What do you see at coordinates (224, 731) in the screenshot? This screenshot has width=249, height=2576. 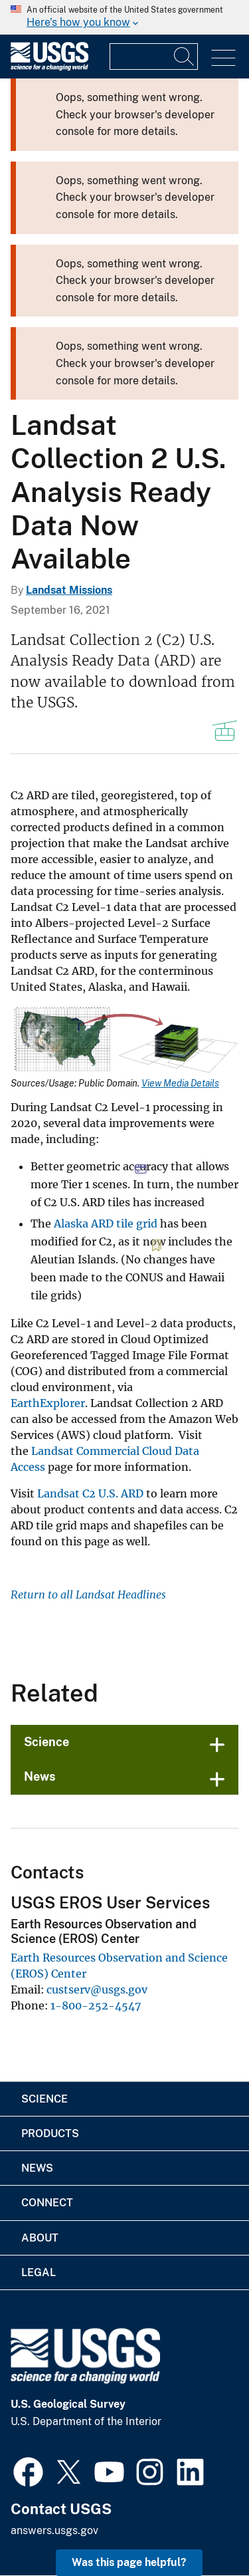 I see `access cable car or gondola transit options` at bounding box center [224, 731].